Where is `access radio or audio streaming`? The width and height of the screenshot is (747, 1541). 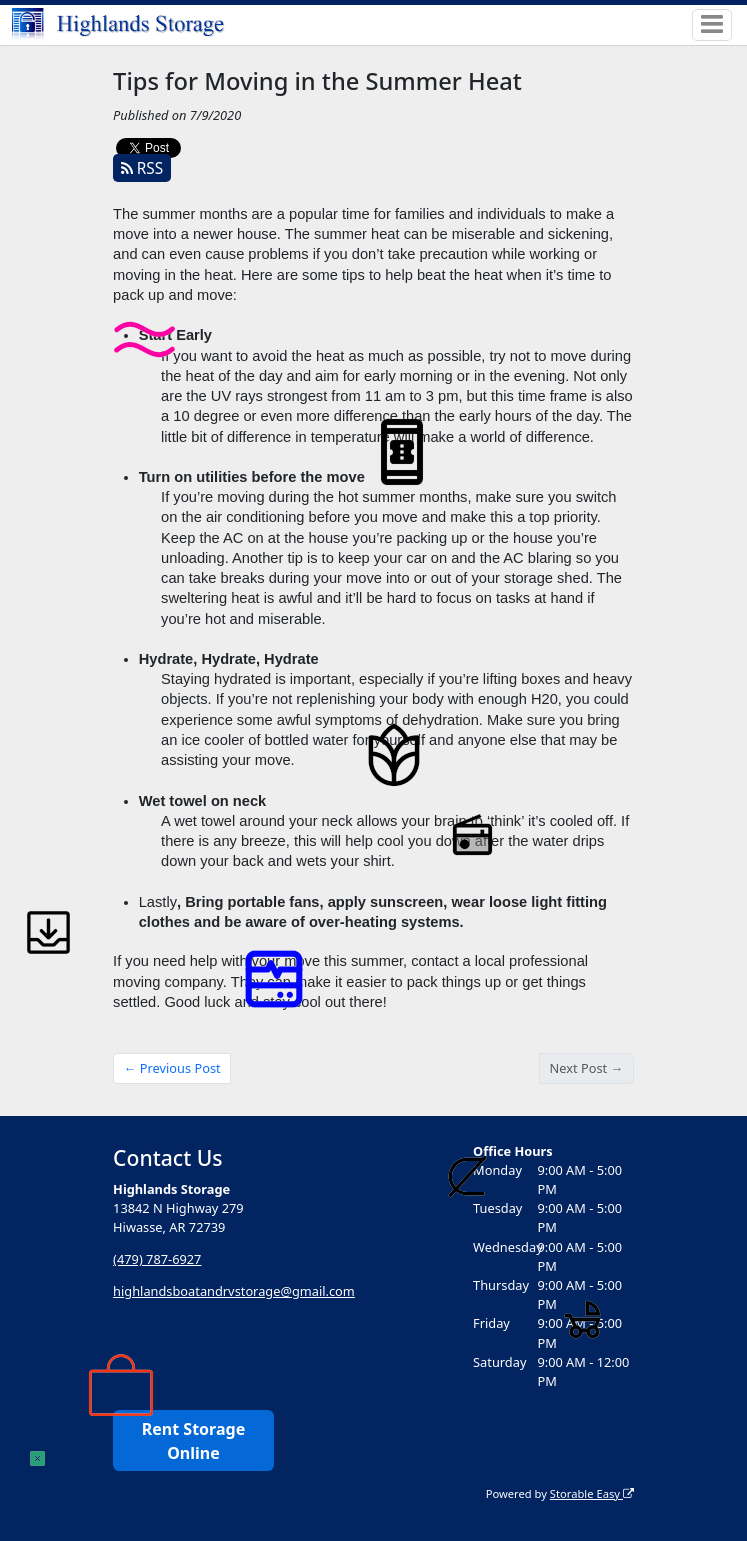
access radio or audio streaming is located at coordinates (472, 835).